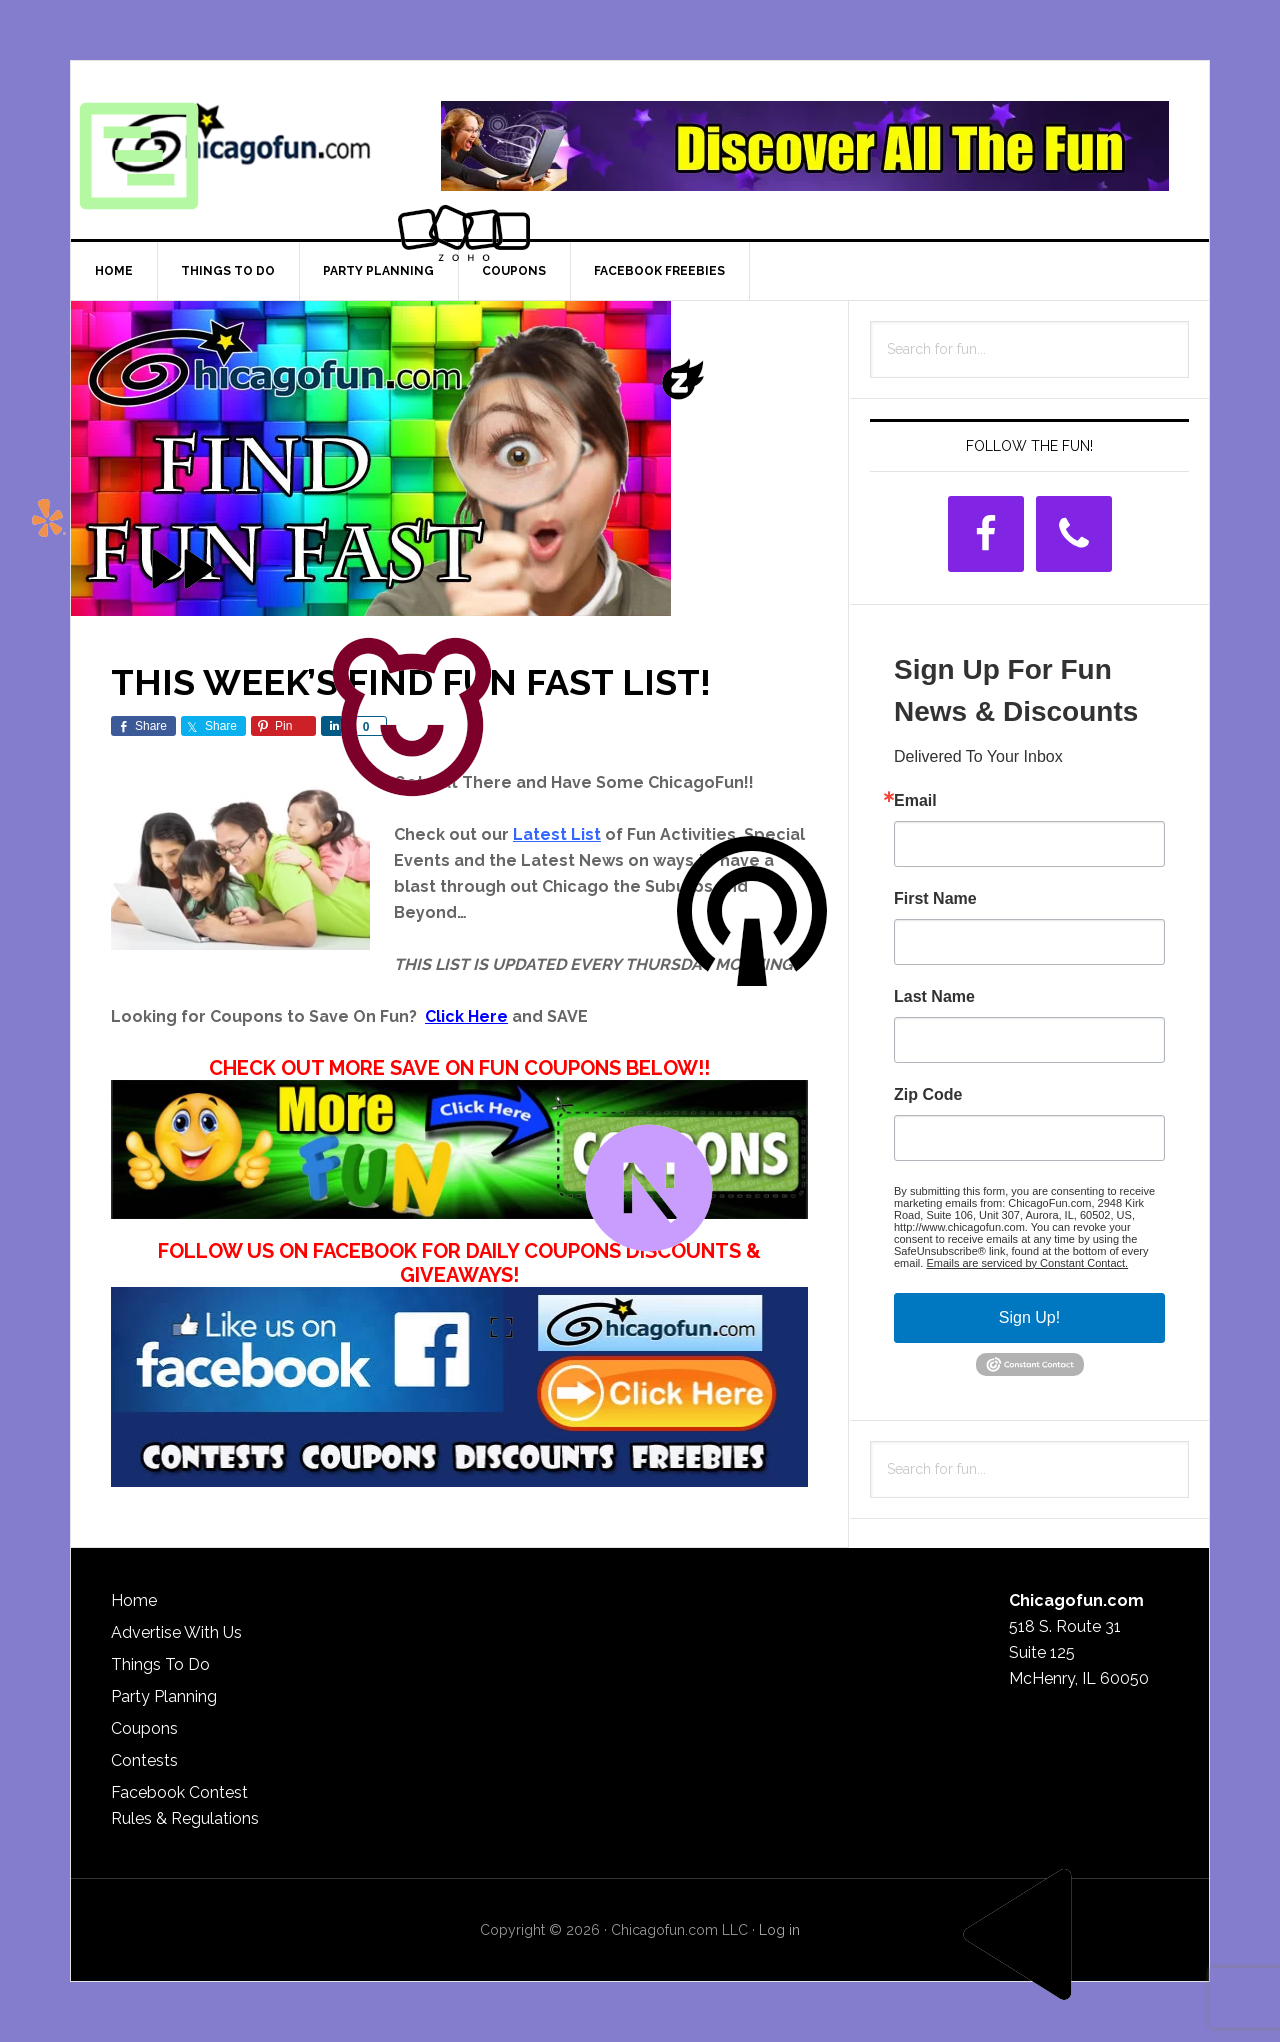 The width and height of the screenshot is (1280, 2042). I want to click on switch to timeline view, so click(139, 156).